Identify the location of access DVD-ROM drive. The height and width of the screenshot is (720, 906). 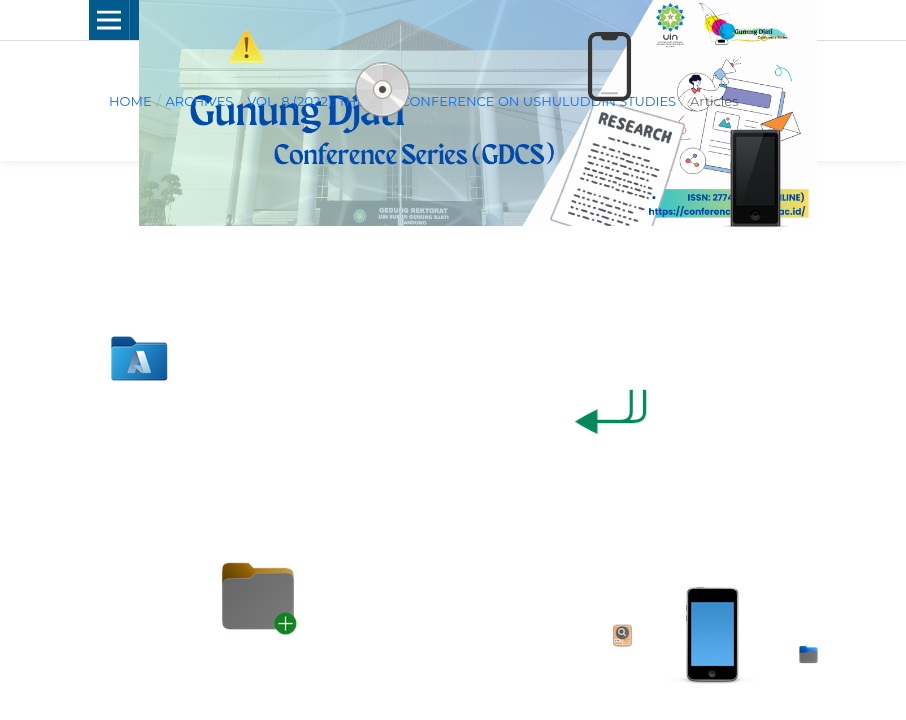
(382, 89).